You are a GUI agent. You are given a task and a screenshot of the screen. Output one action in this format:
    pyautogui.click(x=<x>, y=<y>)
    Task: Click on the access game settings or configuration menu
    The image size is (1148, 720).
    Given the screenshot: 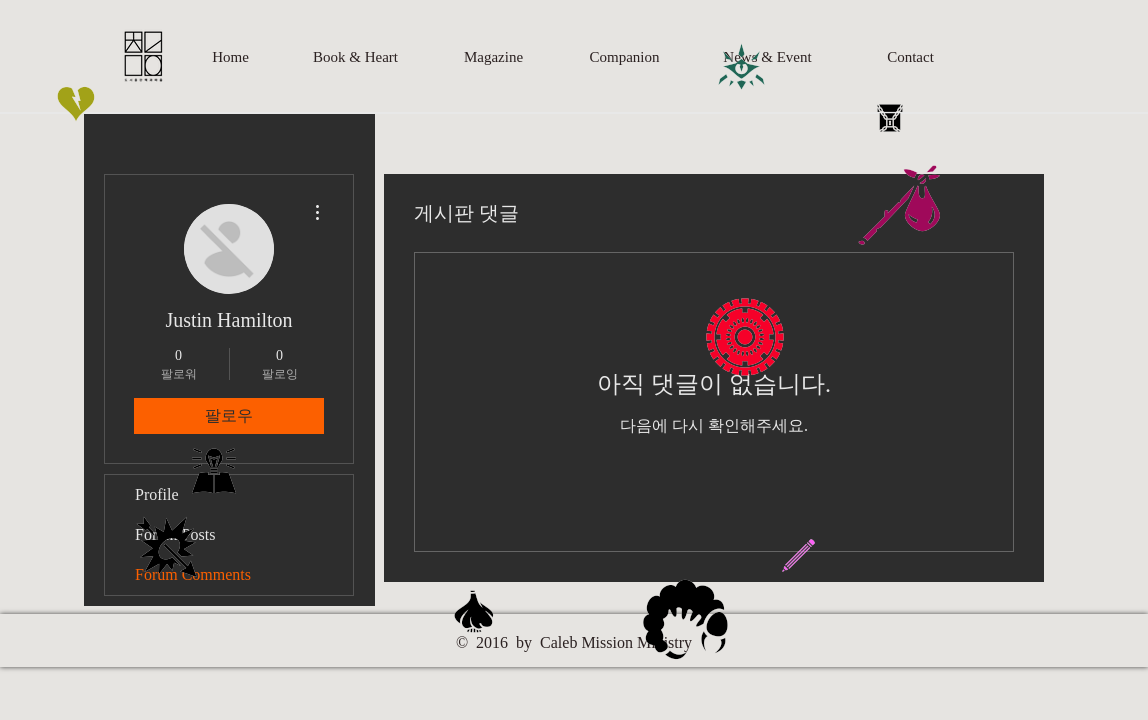 What is the action you would take?
    pyautogui.click(x=745, y=337)
    